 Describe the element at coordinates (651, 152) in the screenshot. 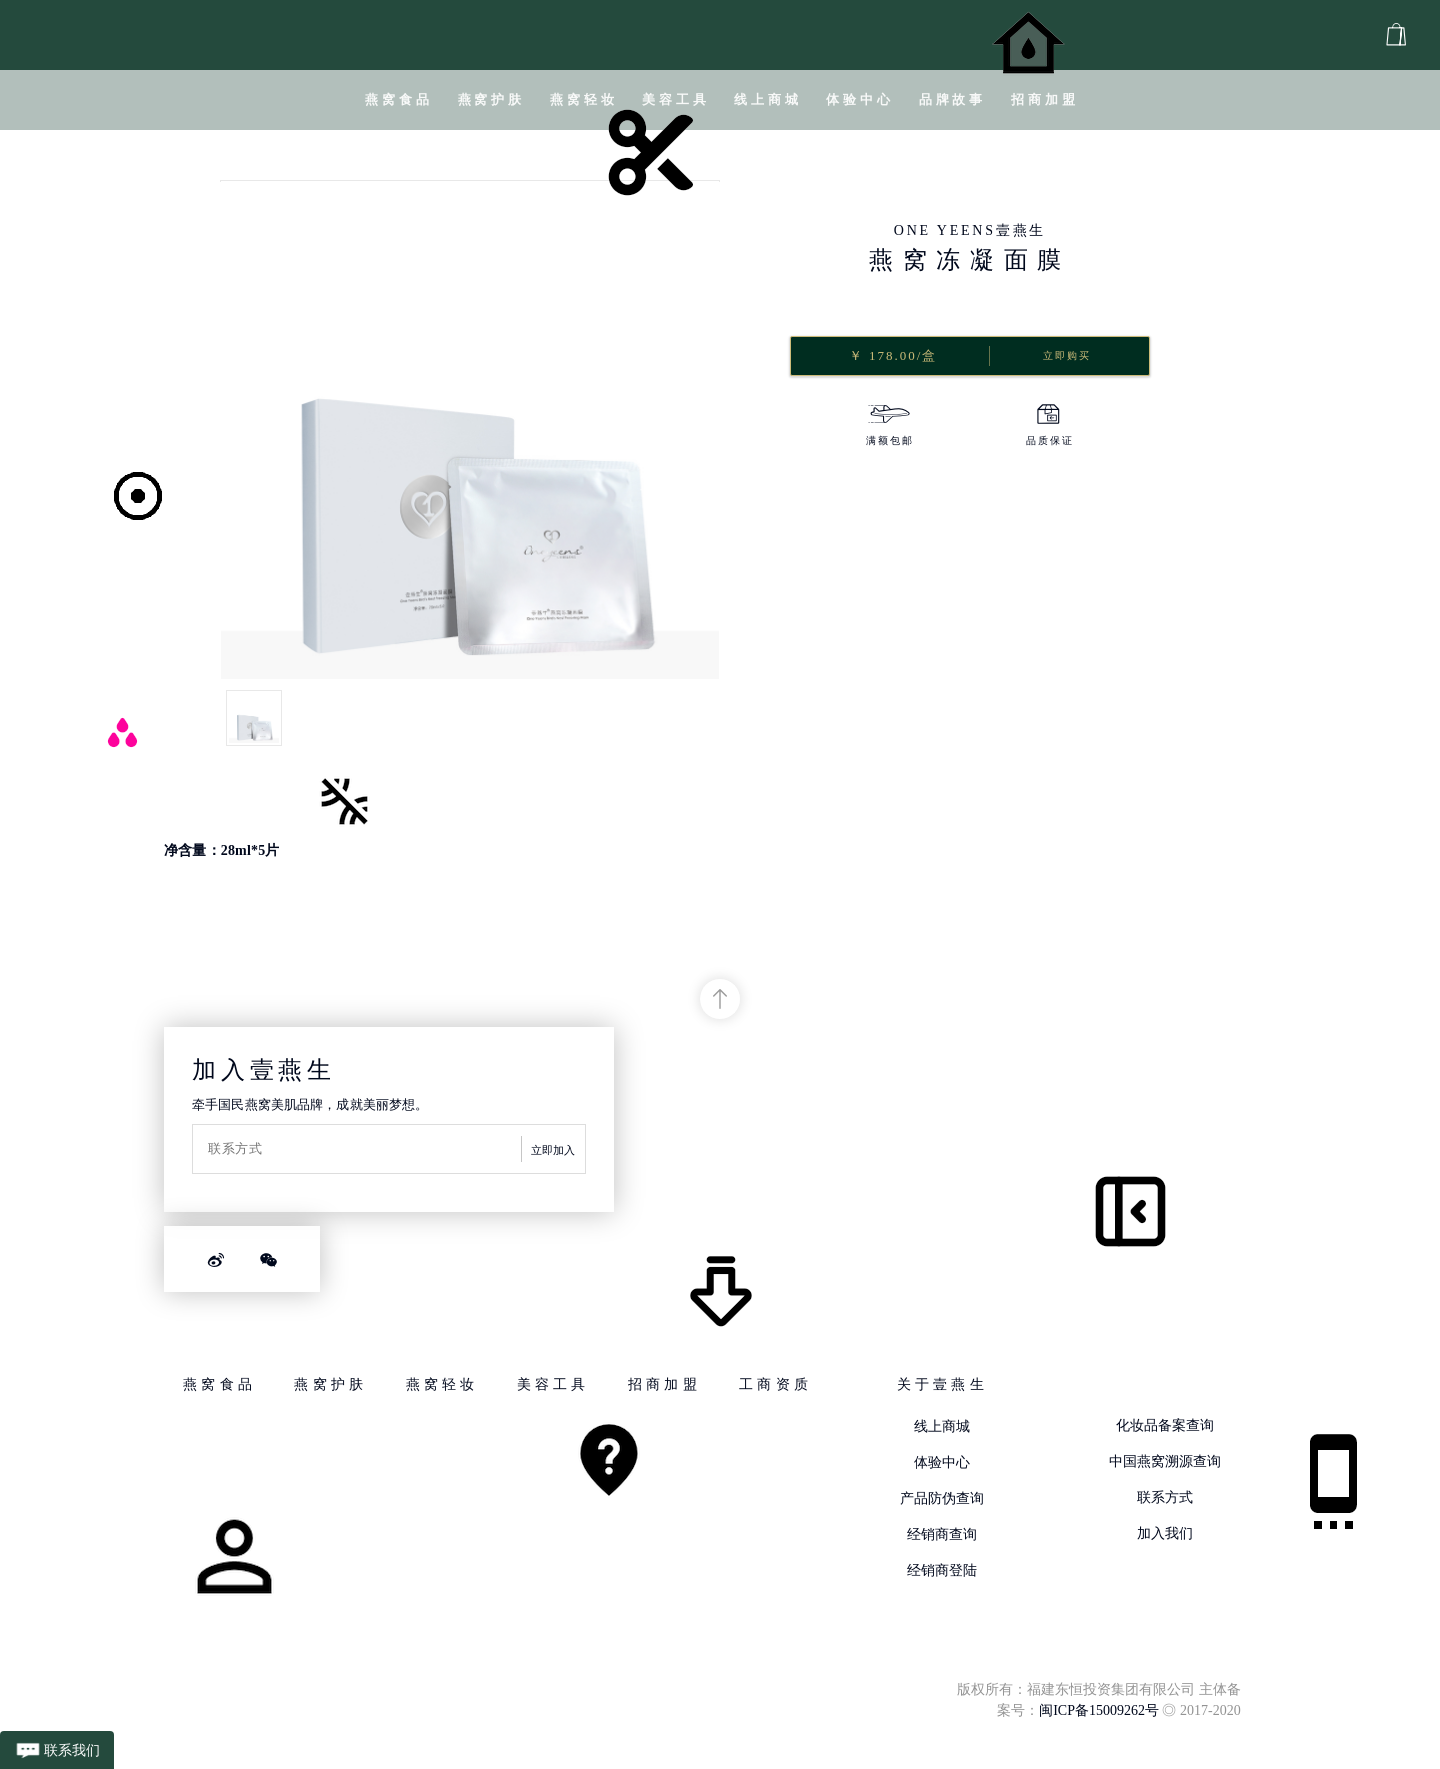

I see `cut selected content` at that location.